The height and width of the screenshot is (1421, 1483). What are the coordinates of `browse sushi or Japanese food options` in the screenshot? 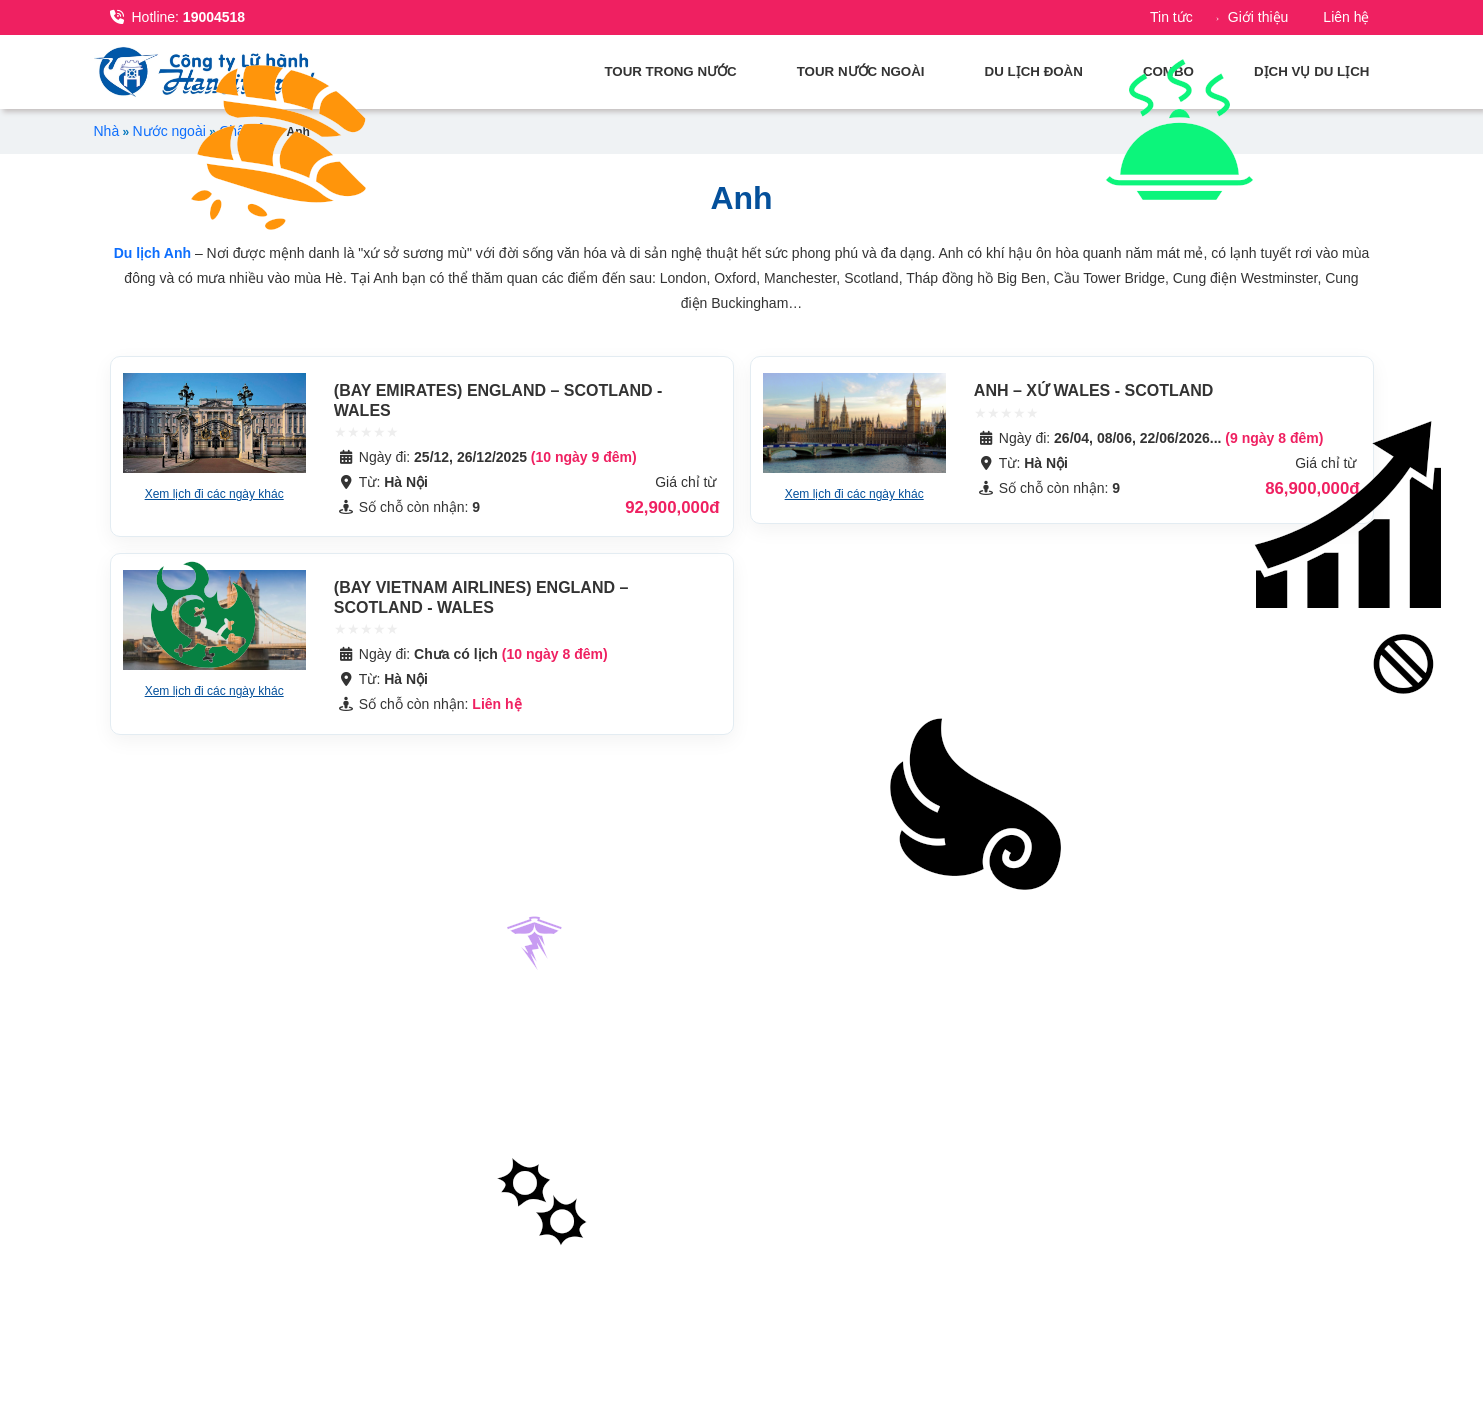 It's located at (278, 147).